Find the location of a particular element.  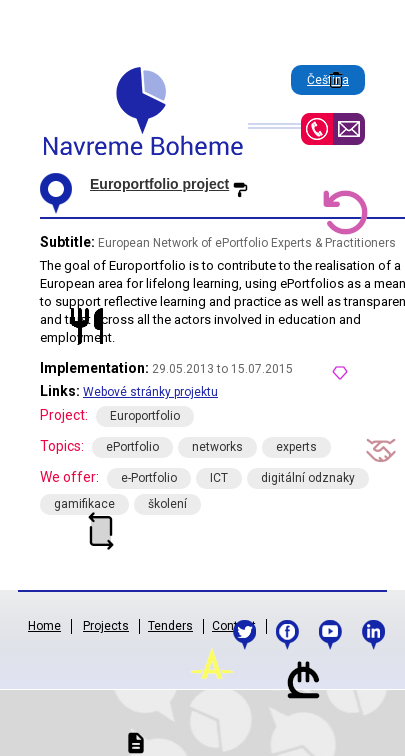

delete selected item is located at coordinates (336, 80).